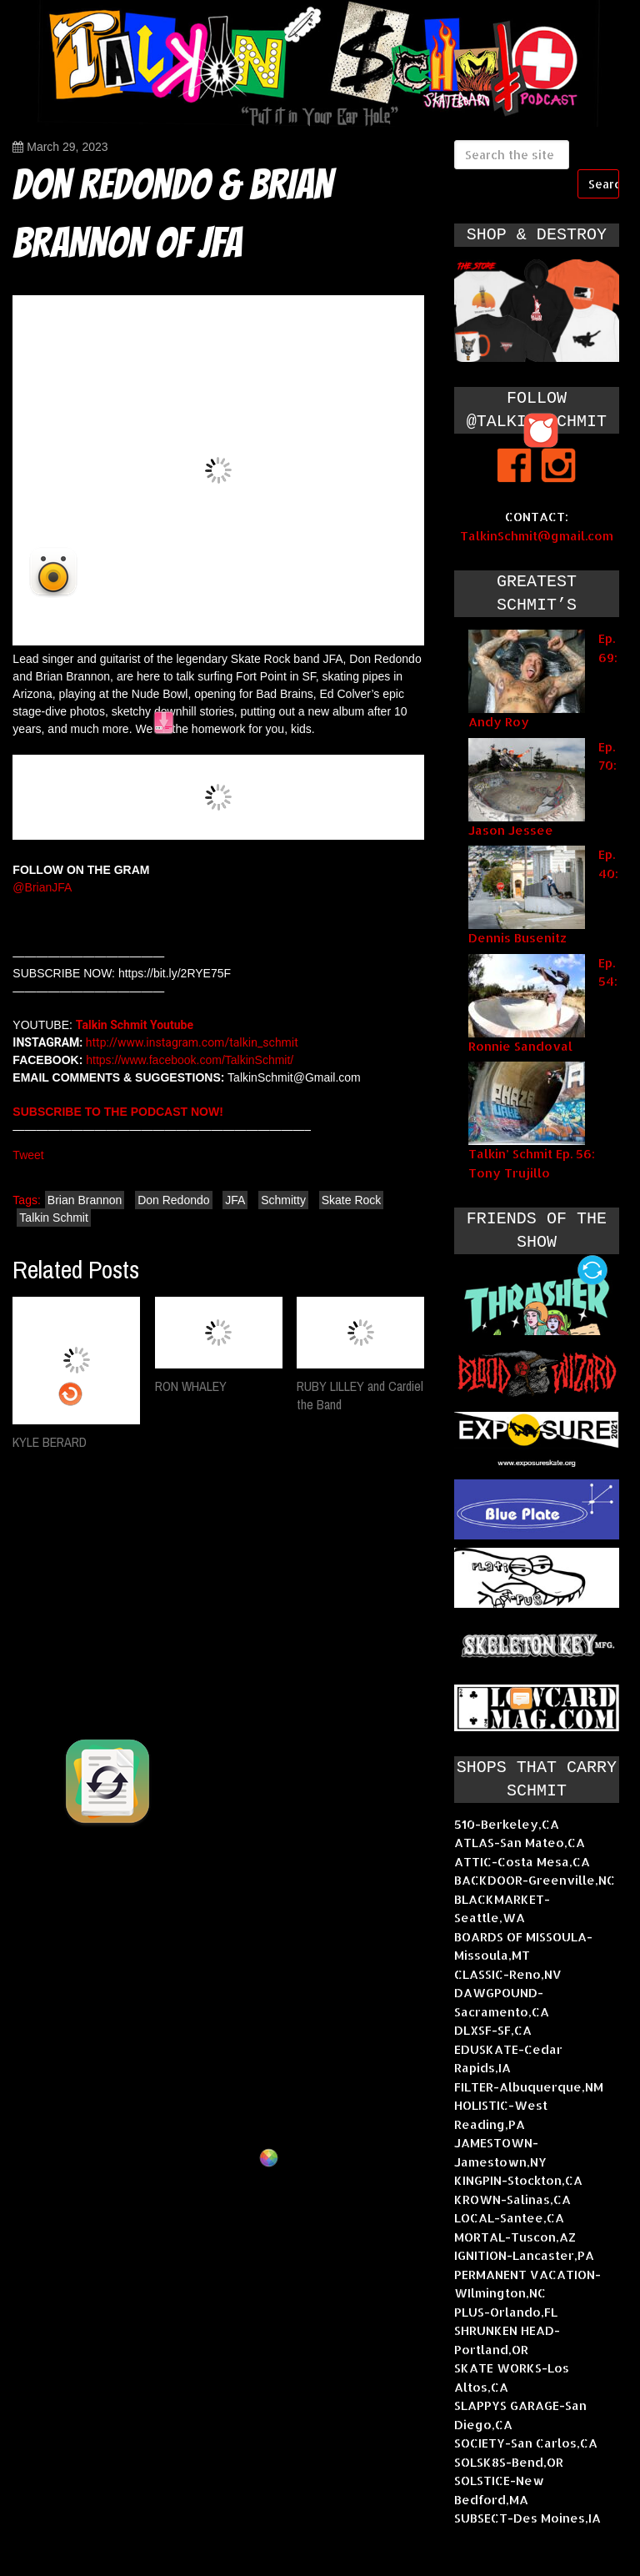  I want to click on open FreeBSD application, so click(541, 430).